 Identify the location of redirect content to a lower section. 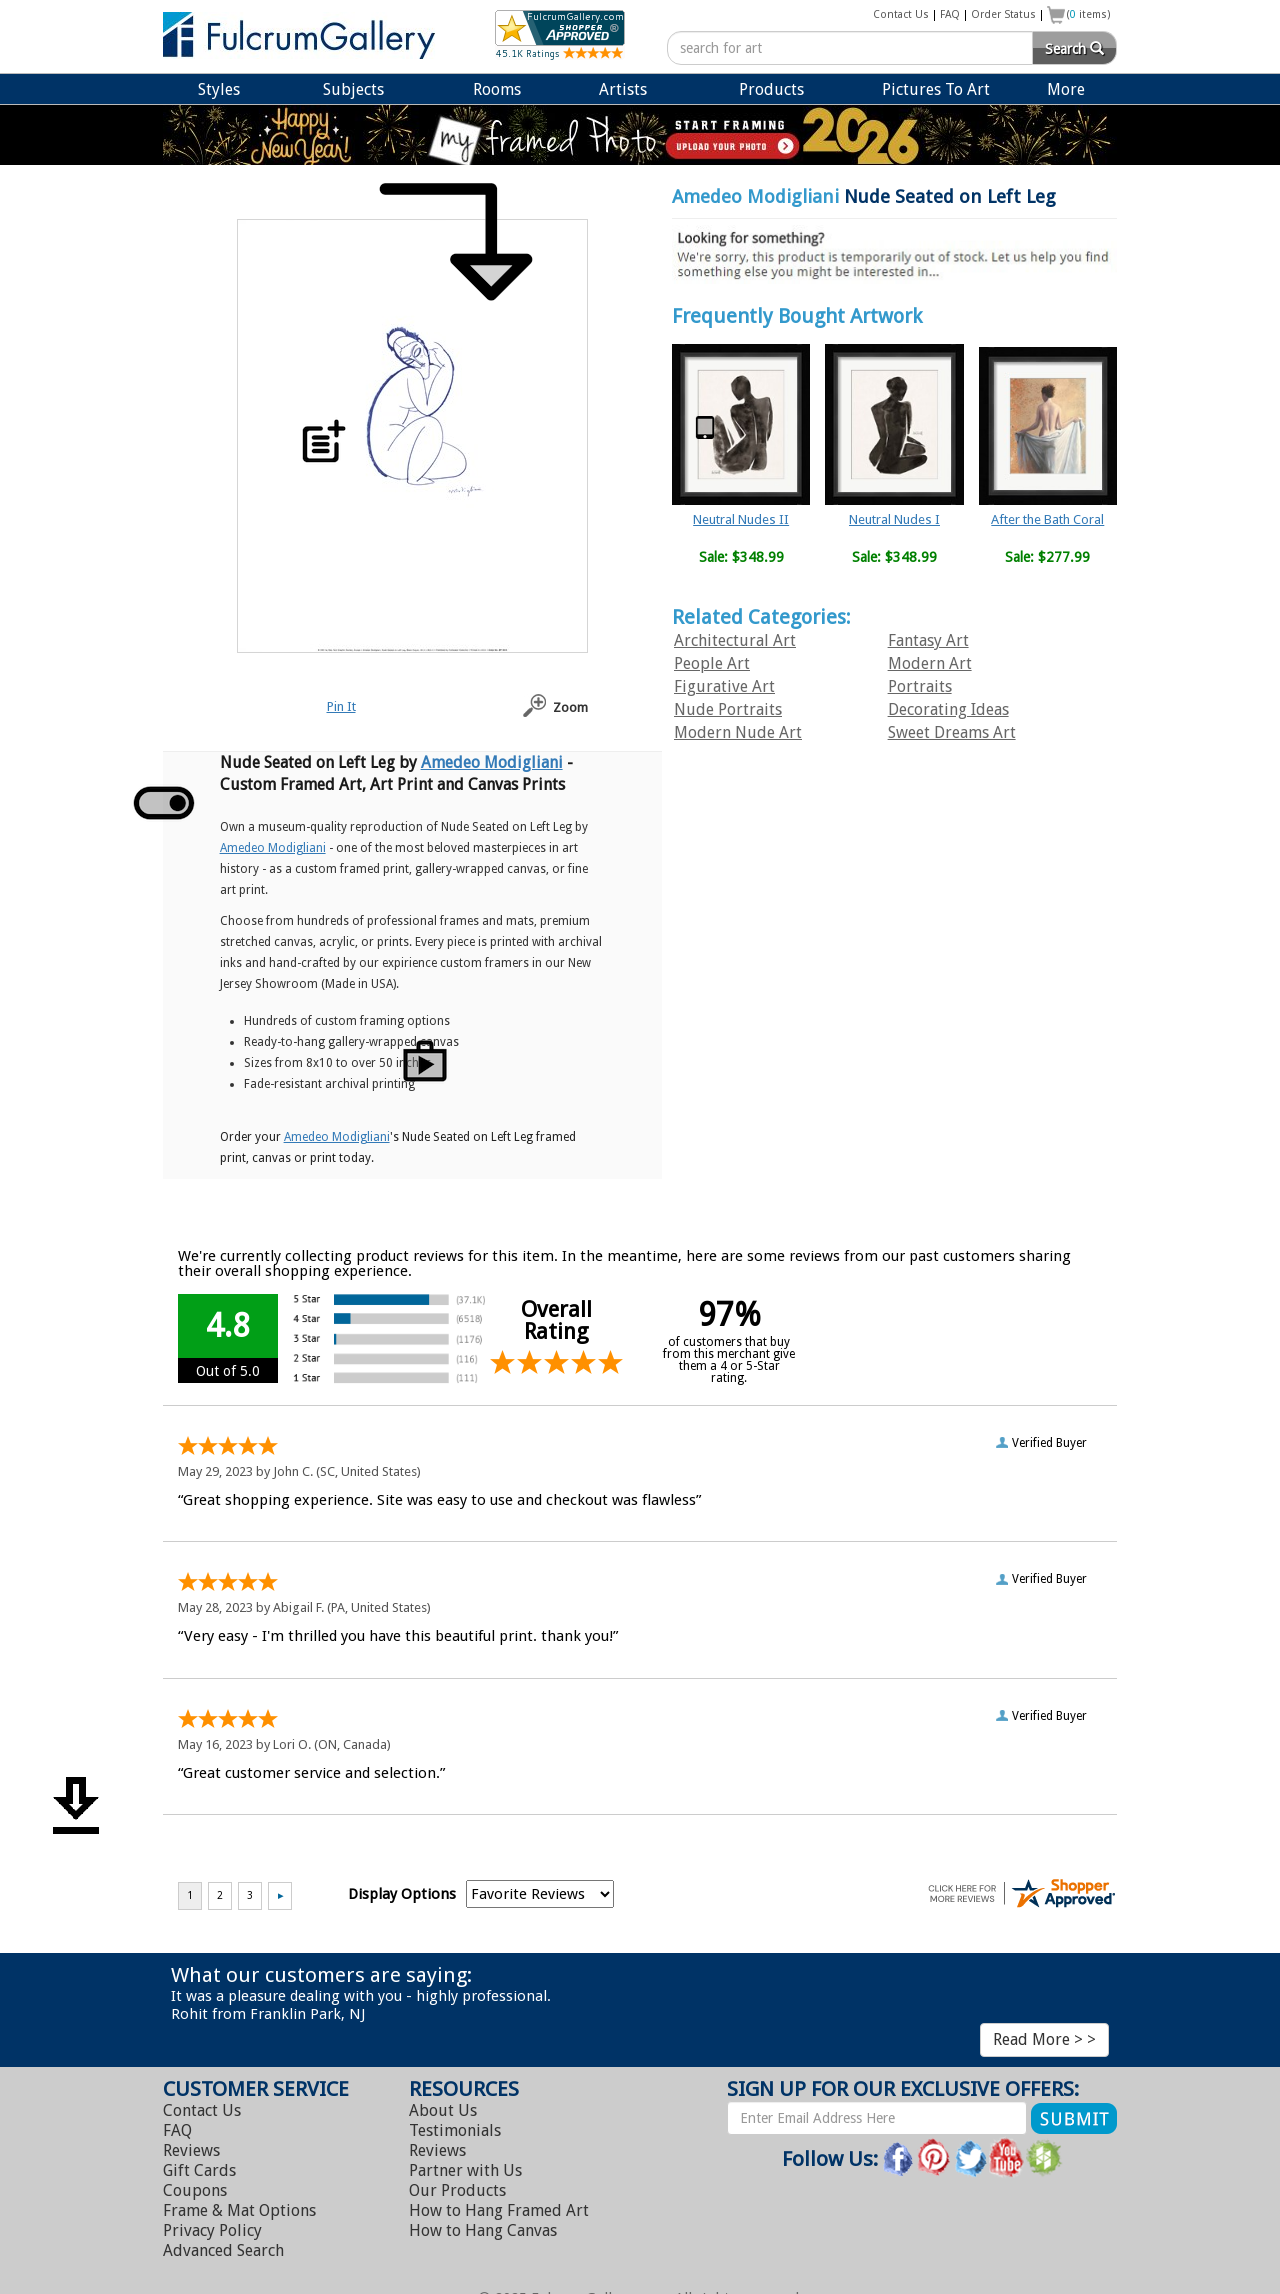
(456, 236).